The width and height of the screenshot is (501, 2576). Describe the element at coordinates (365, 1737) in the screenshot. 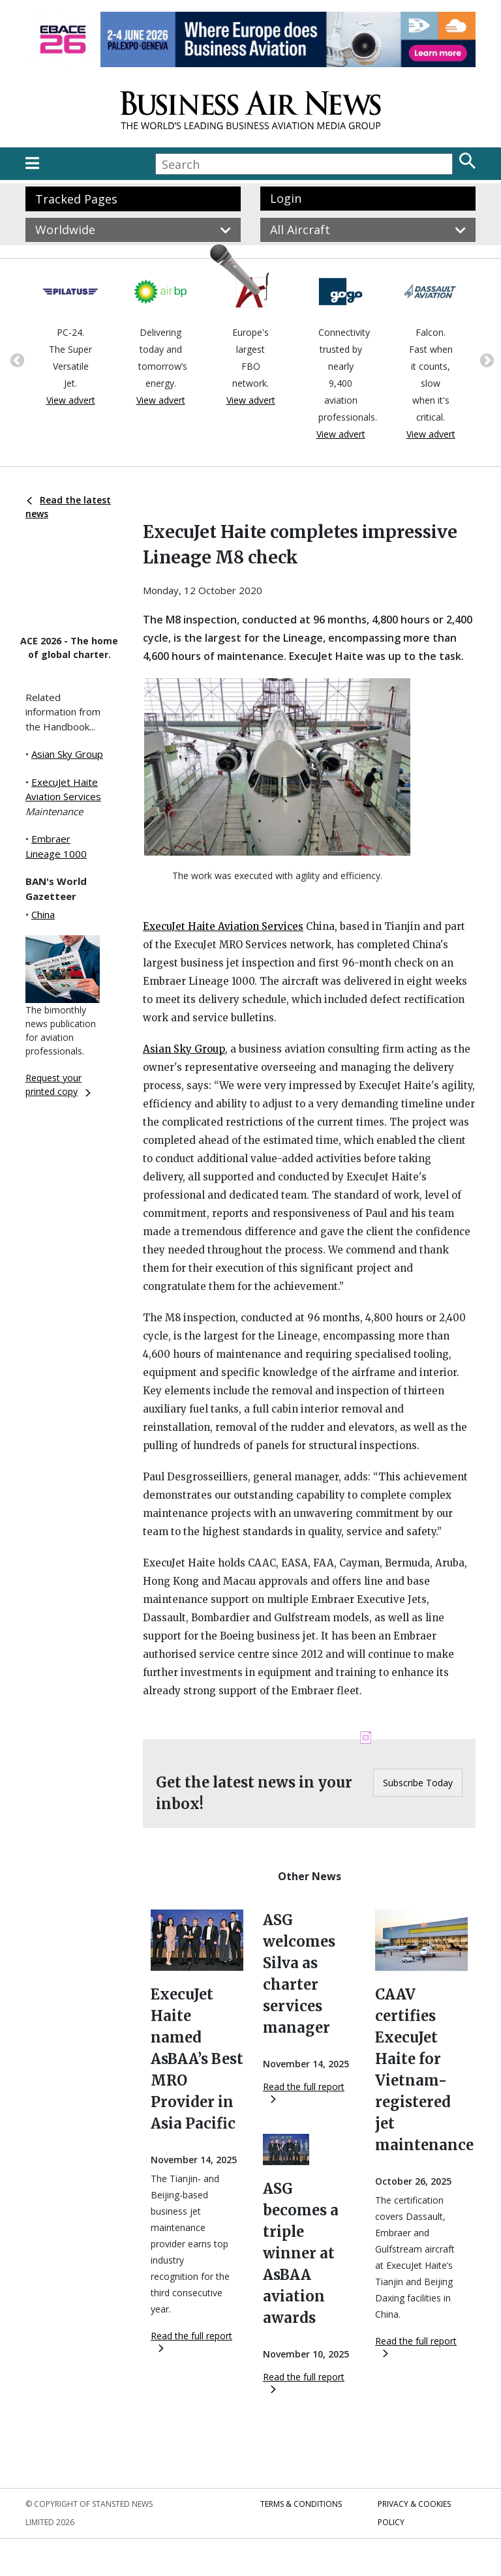

I see `open a libreoffice base database file` at that location.